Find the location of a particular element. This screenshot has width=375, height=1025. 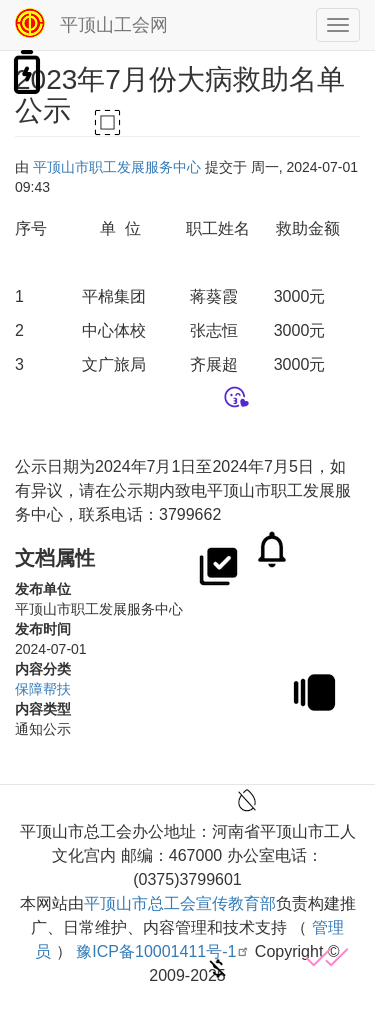

indicates device is currently charging is located at coordinates (27, 72).